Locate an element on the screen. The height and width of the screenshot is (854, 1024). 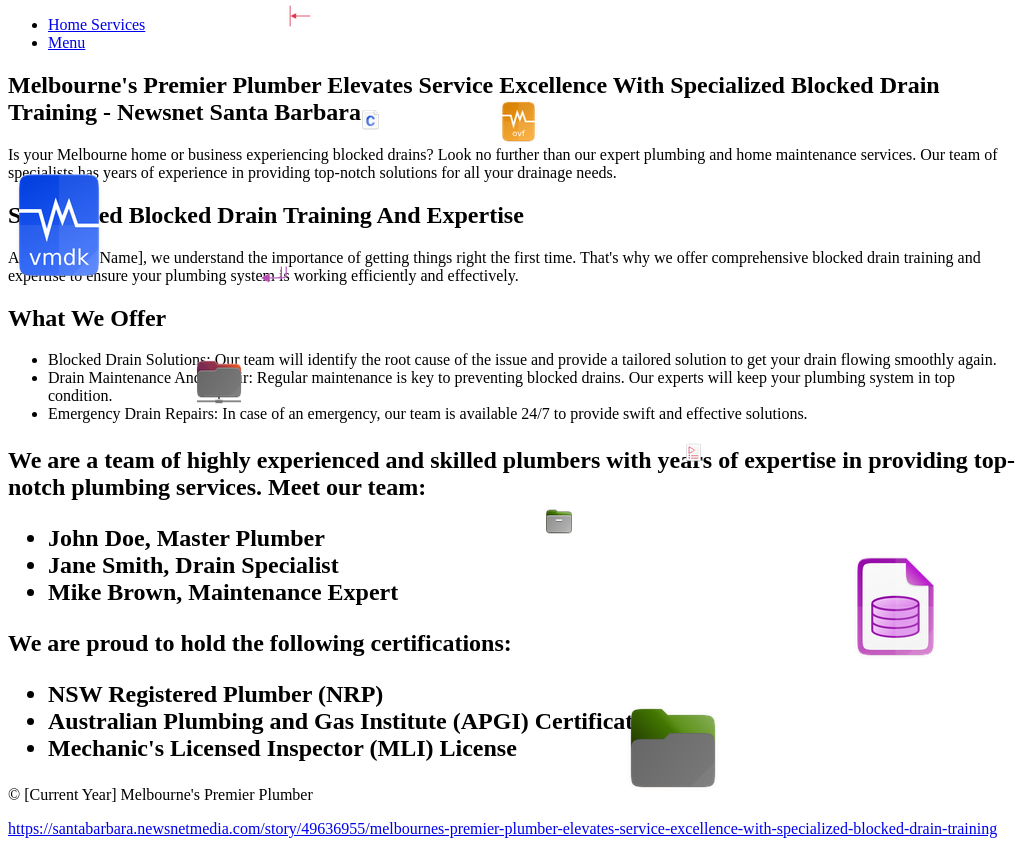
reply all to an email message is located at coordinates (273, 272).